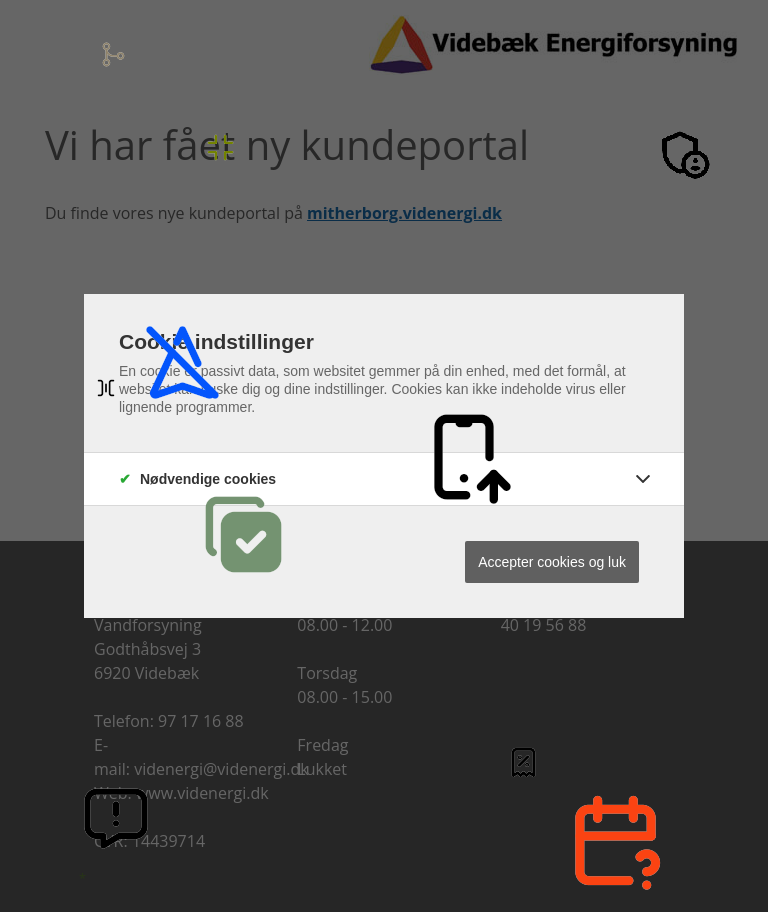 The image size is (768, 912). Describe the element at coordinates (683, 152) in the screenshot. I see `access admin or user security settings` at that location.